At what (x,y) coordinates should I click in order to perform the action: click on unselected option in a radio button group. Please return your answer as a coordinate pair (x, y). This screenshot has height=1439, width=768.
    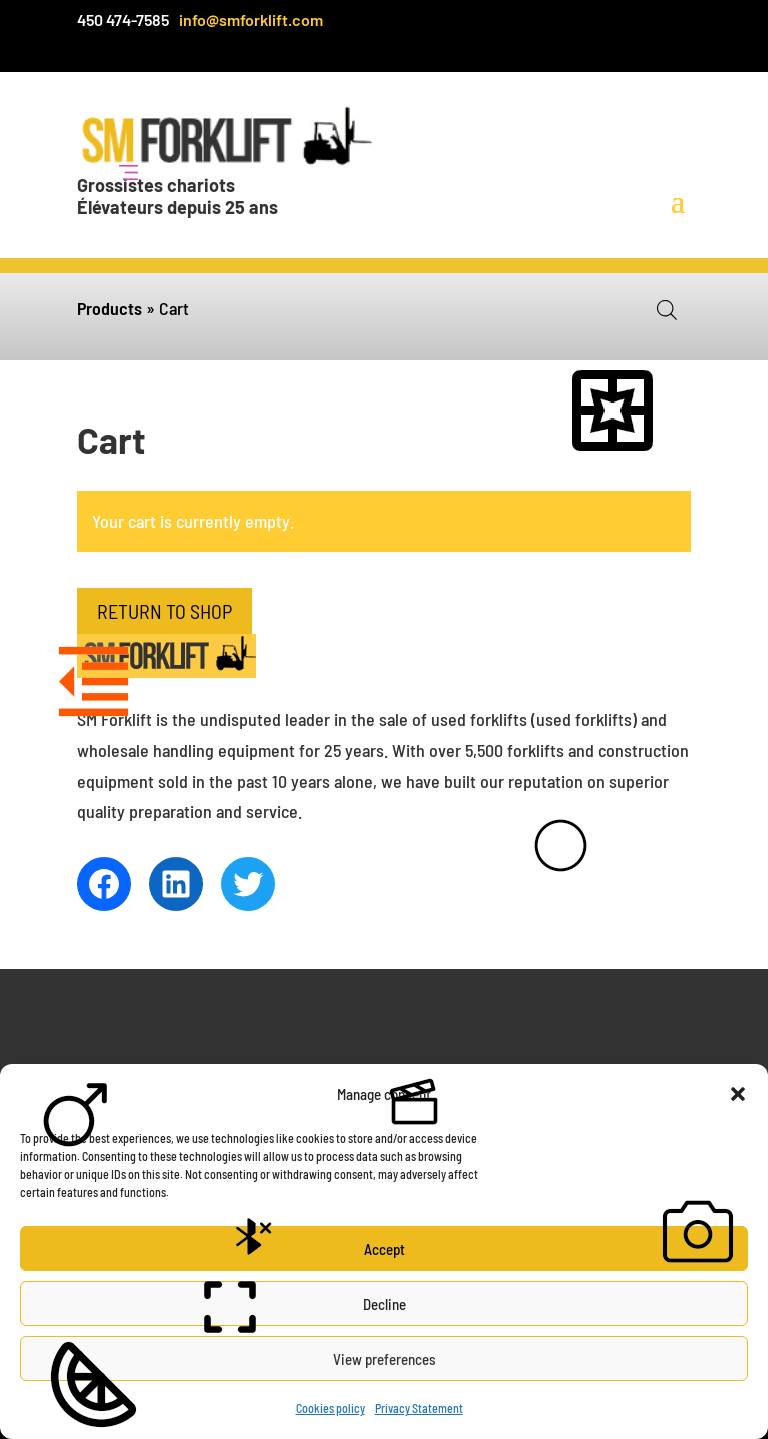
    Looking at the image, I should click on (560, 845).